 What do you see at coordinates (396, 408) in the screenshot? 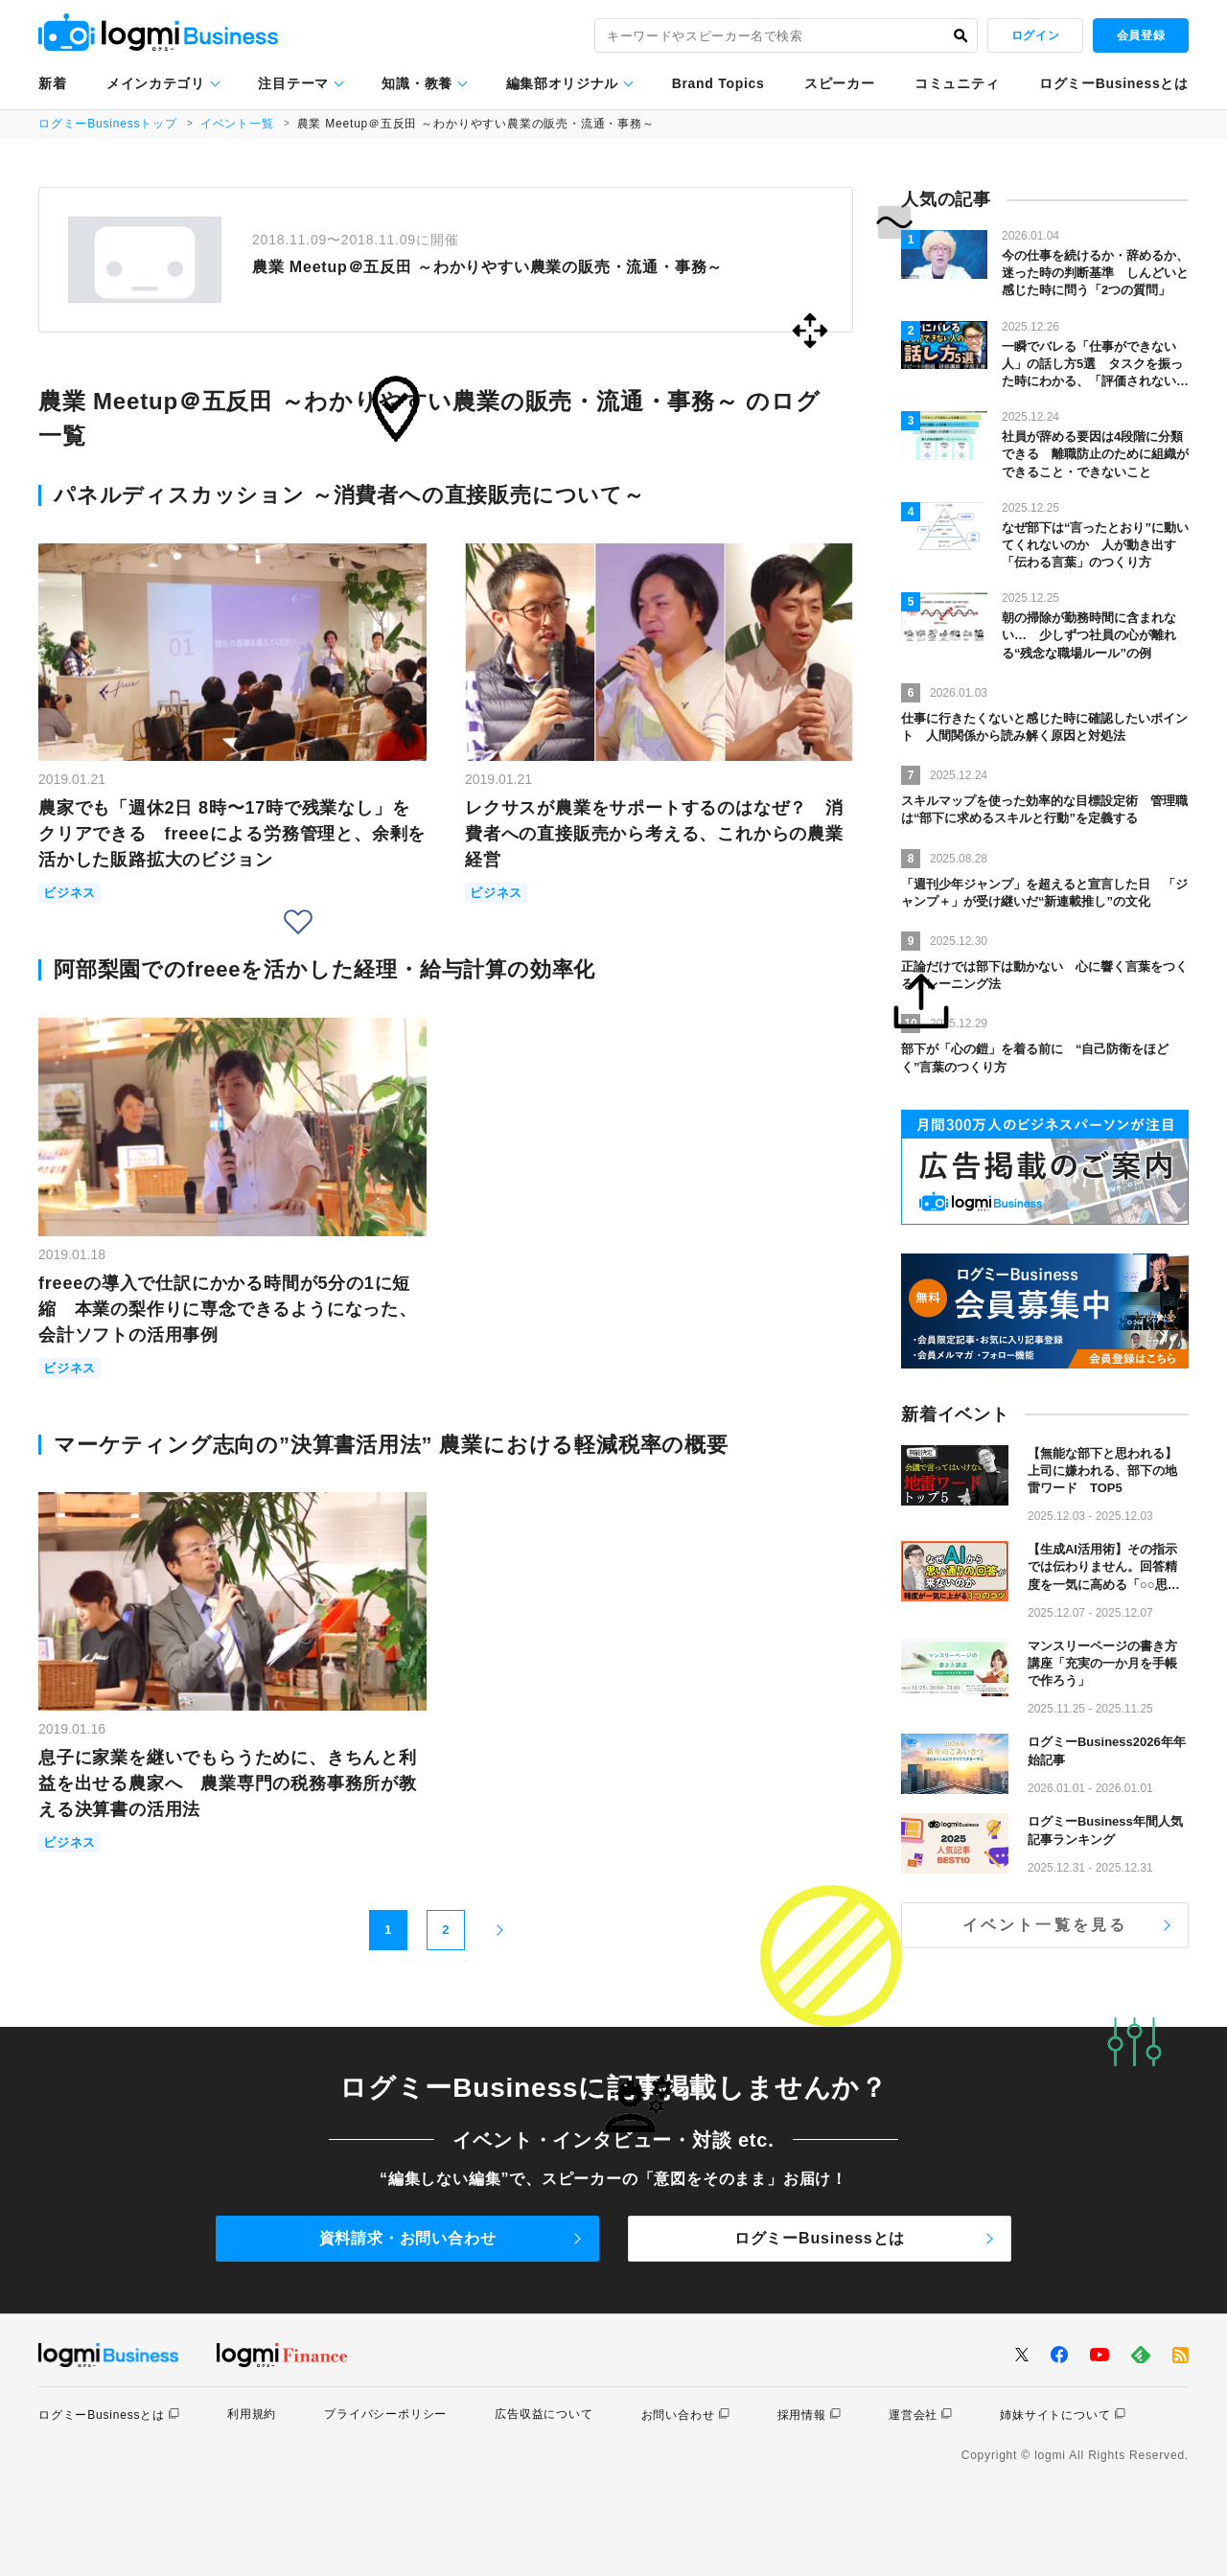
I see `confirm or select a location` at bounding box center [396, 408].